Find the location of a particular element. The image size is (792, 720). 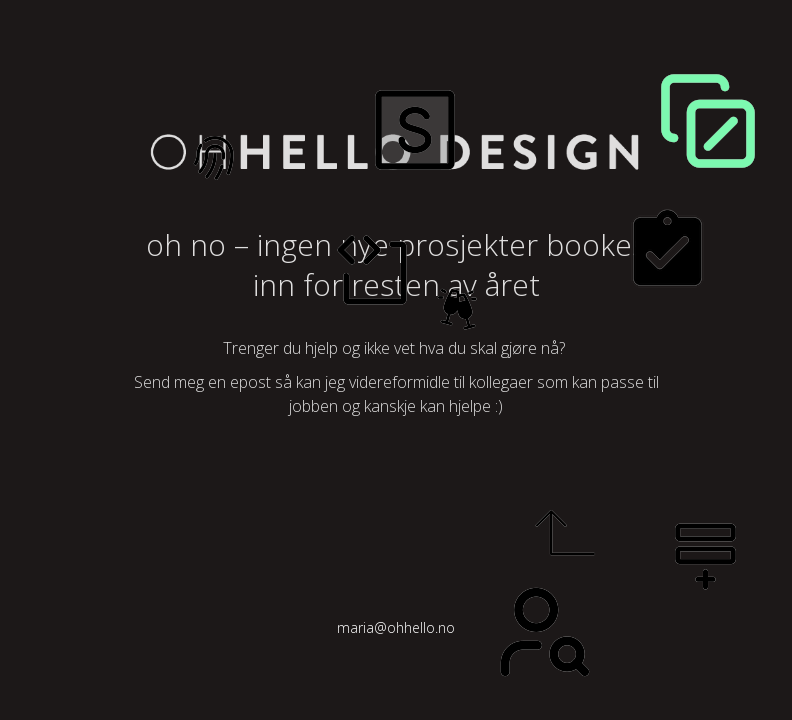

celebrate an achievement or milestone is located at coordinates (458, 309).